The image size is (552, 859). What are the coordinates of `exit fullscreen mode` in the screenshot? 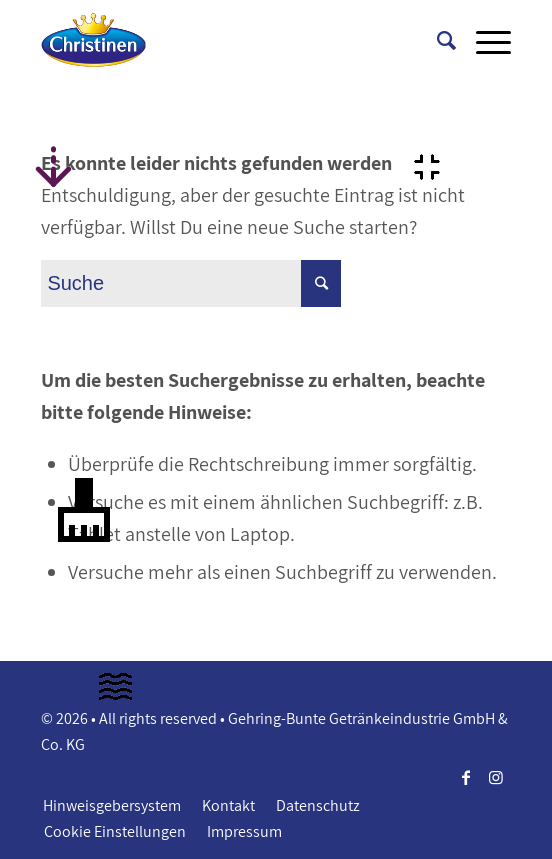 It's located at (427, 167).